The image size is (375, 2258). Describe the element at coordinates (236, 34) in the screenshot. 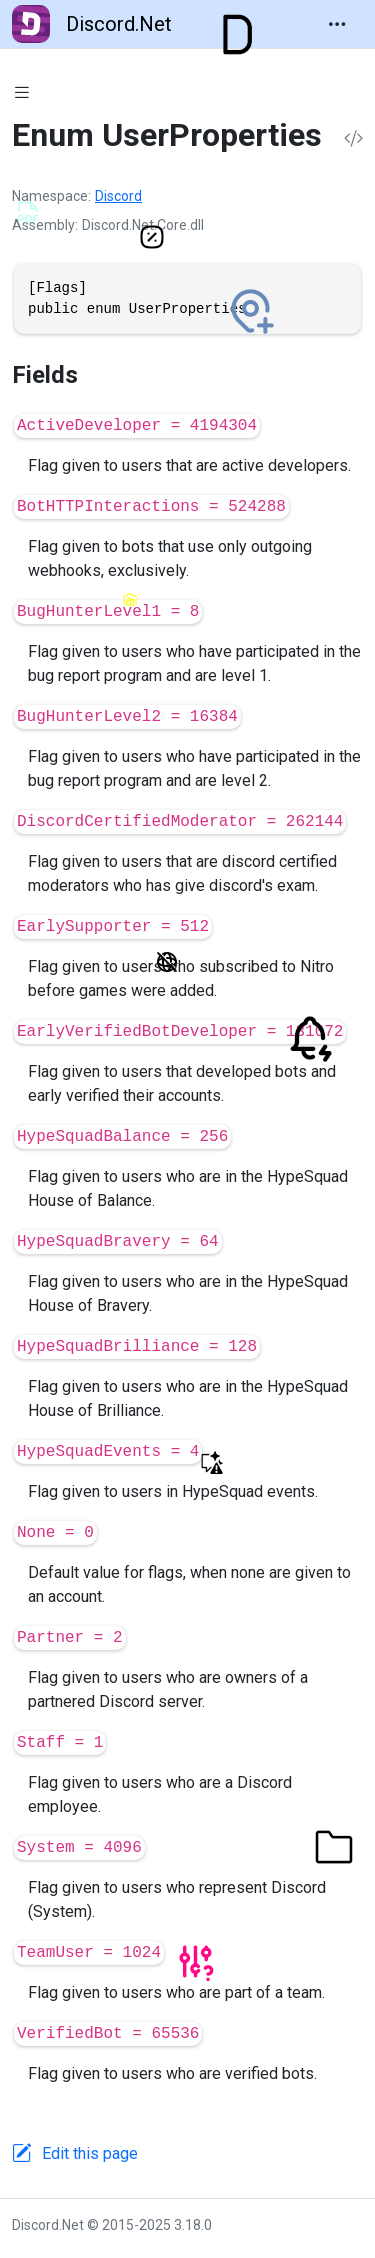

I see `represents the letter D in alphabetical navigation` at that location.